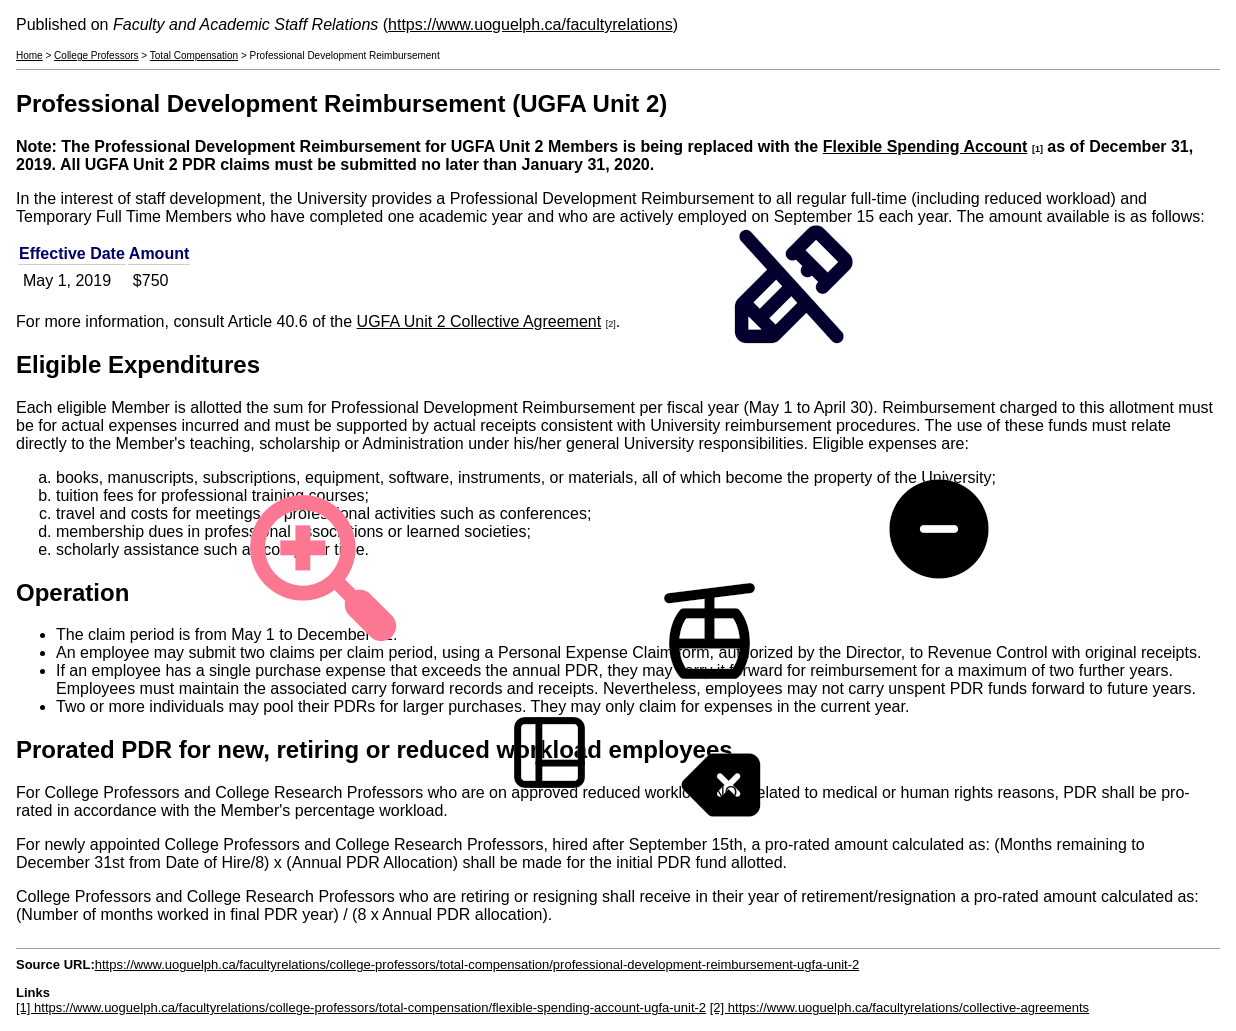 This screenshot has height=1031, width=1236. I want to click on remove an item from a list or collection, so click(939, 529).